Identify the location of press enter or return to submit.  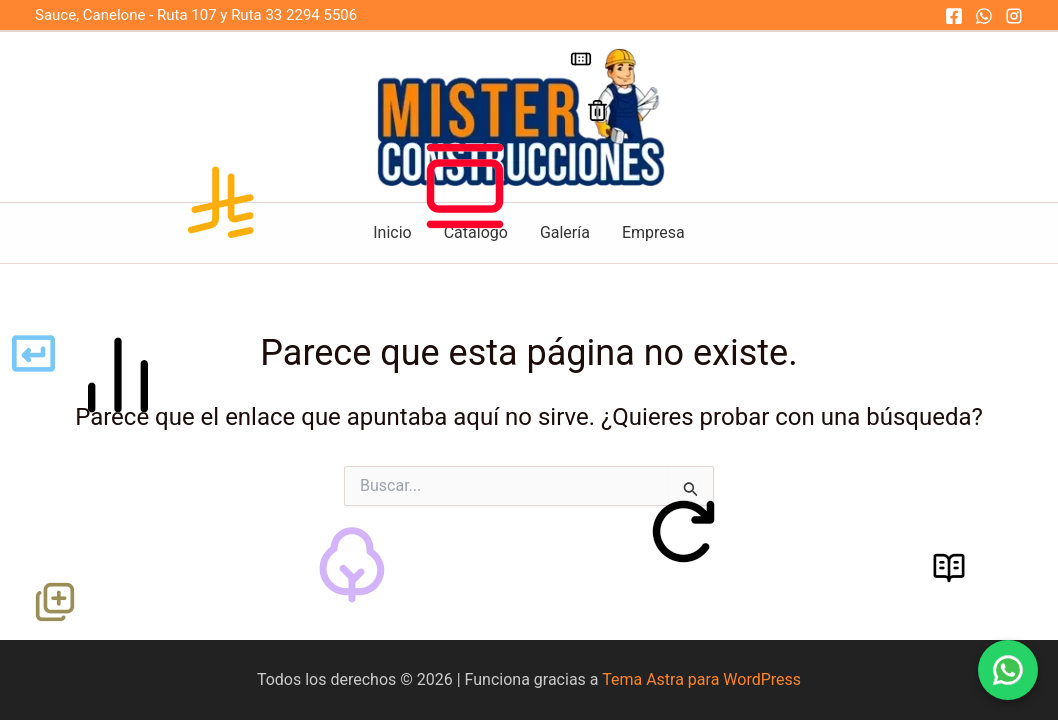
(33, 353).